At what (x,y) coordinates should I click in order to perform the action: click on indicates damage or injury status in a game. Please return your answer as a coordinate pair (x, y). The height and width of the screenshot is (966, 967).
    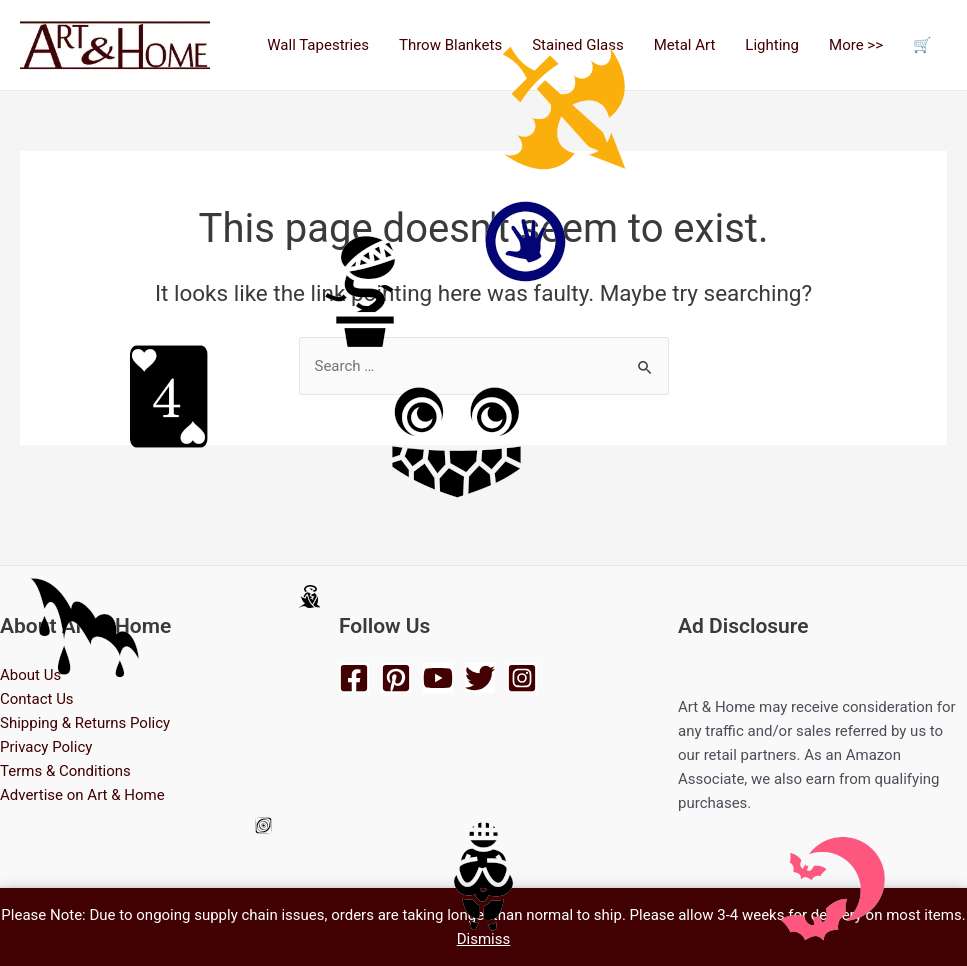
    Looking at the image, I should click on (84, 630).